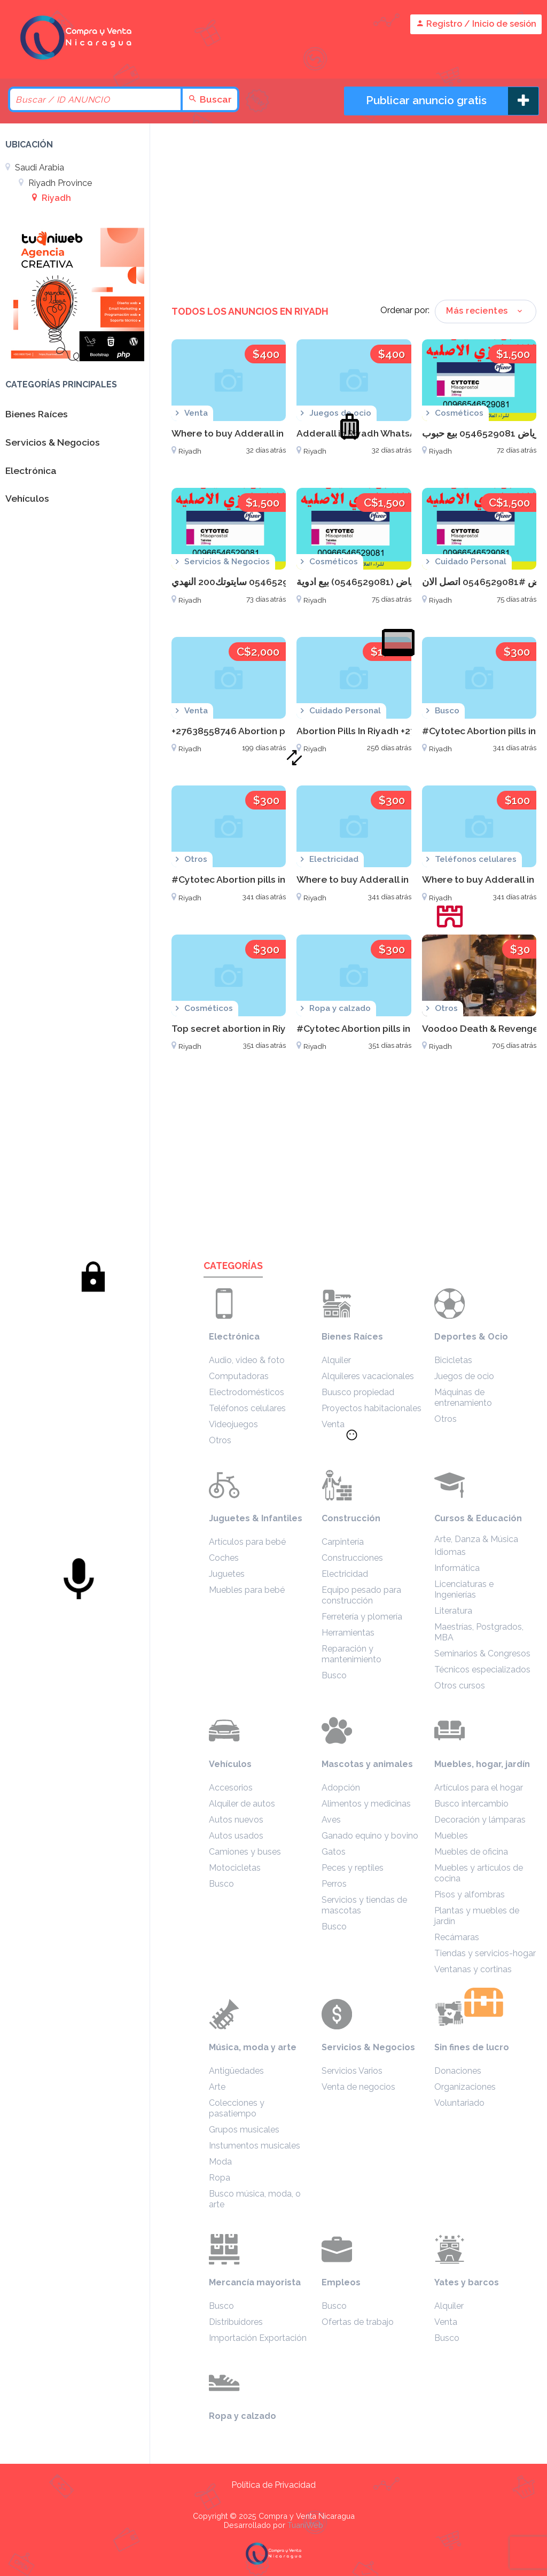 This screenshot has height=2576, width=547. Describe the element at coordinates (450, 916) in the screenshot. I see `access castle or fortress-themed content` at that location.